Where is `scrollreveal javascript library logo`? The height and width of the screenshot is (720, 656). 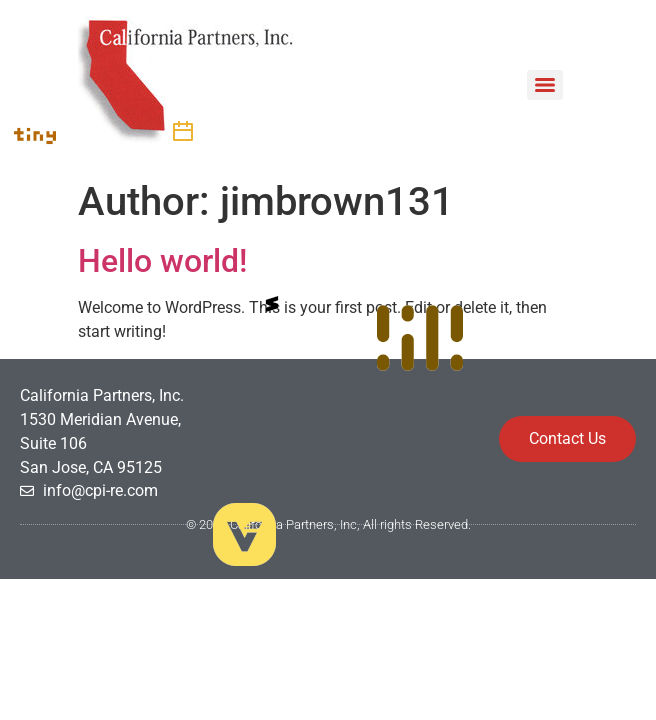
scrollreveal javascript library logo is located at coordinates (420, 338).